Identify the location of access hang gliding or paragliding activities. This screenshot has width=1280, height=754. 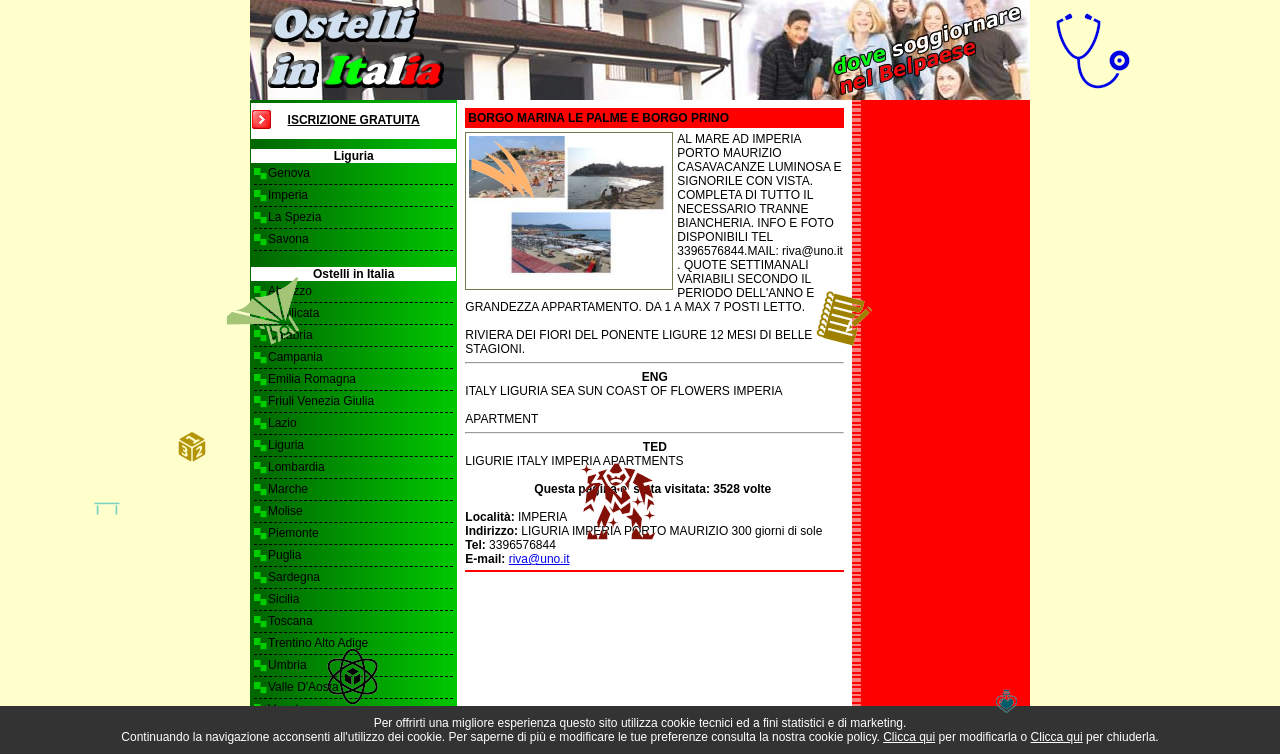
(263, 311).